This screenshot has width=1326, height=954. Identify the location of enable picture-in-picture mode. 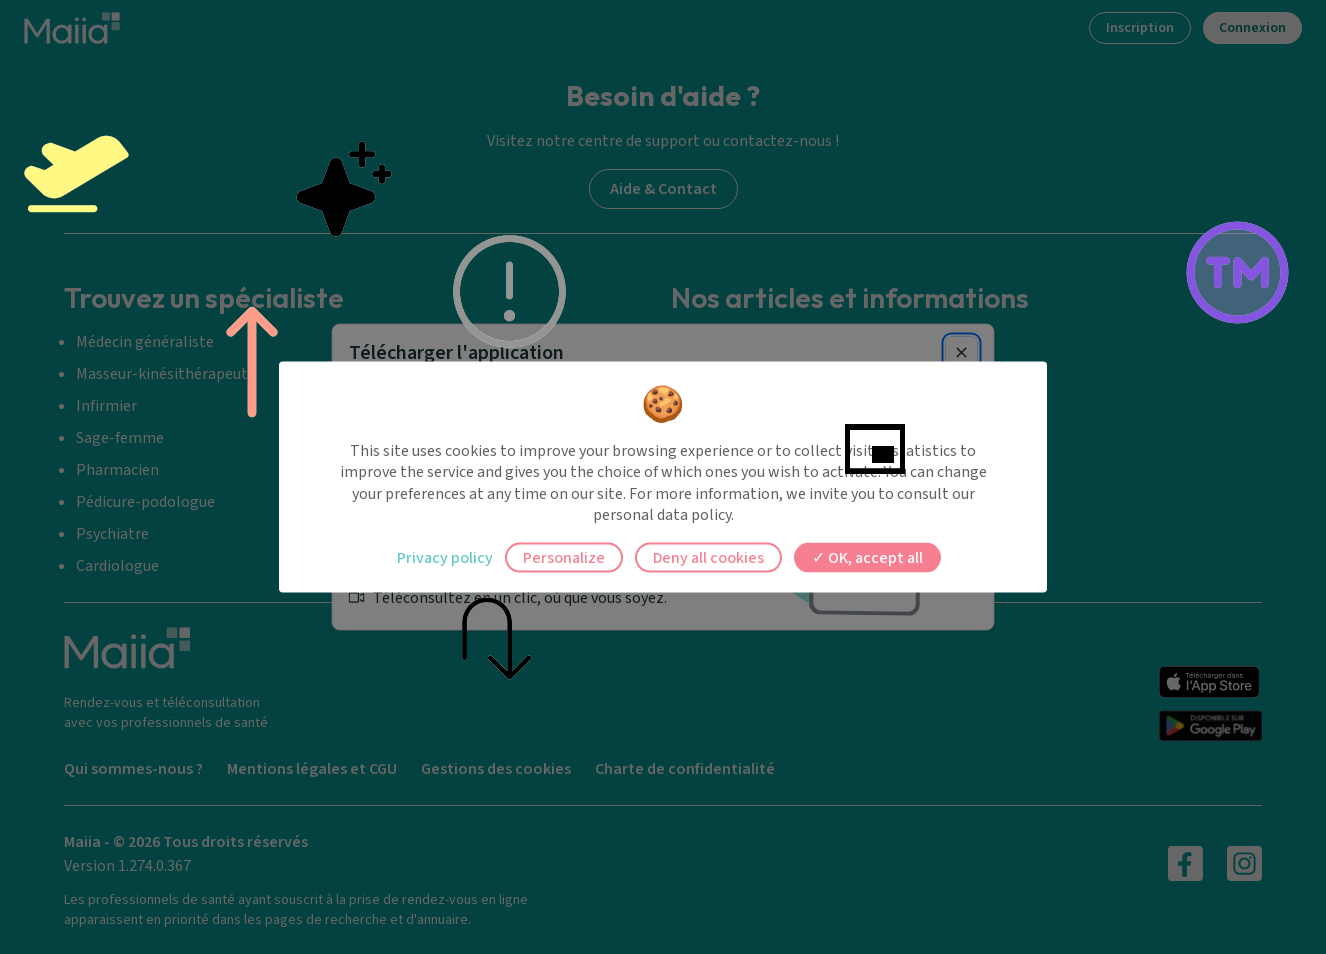
(875, 449).